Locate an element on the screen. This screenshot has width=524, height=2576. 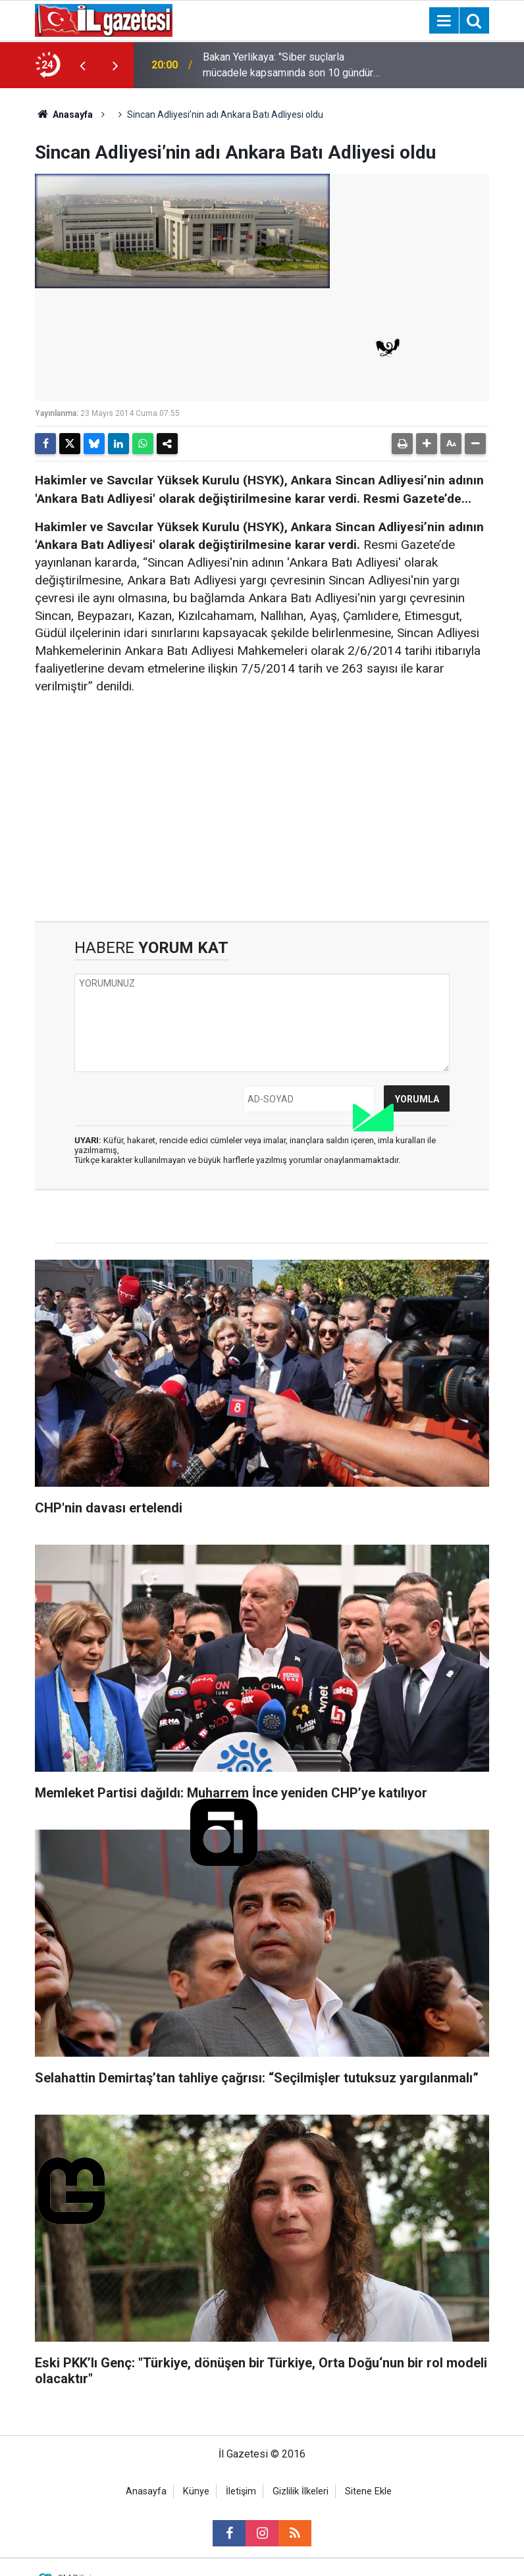
Campaign Monitor logo is located at coordinates (373, 1118).